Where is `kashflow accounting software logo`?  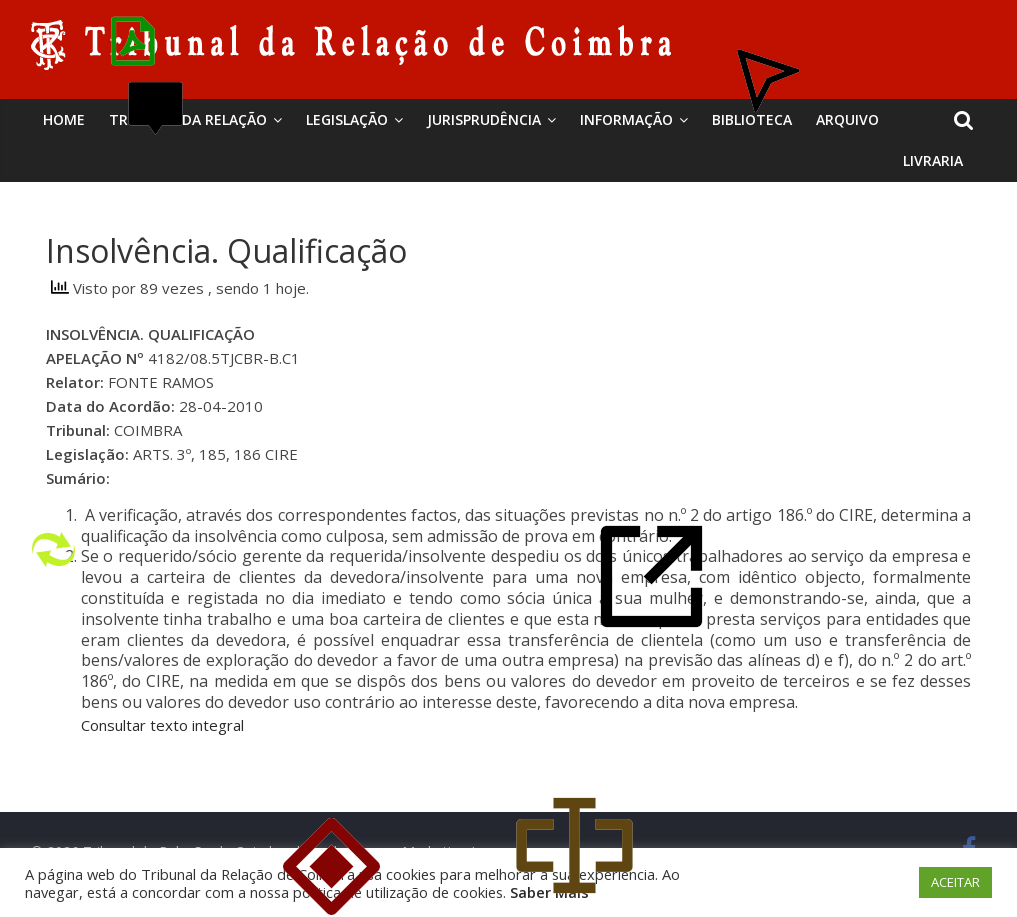 kashflow accounting software logo is located at coordinates (53, 549).